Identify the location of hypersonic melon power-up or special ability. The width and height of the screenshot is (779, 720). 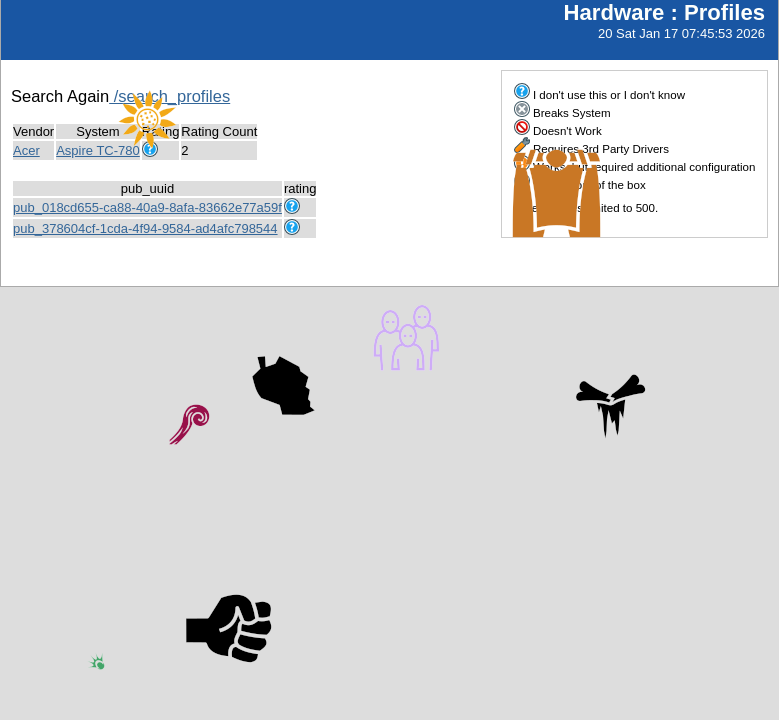
(96, 661).